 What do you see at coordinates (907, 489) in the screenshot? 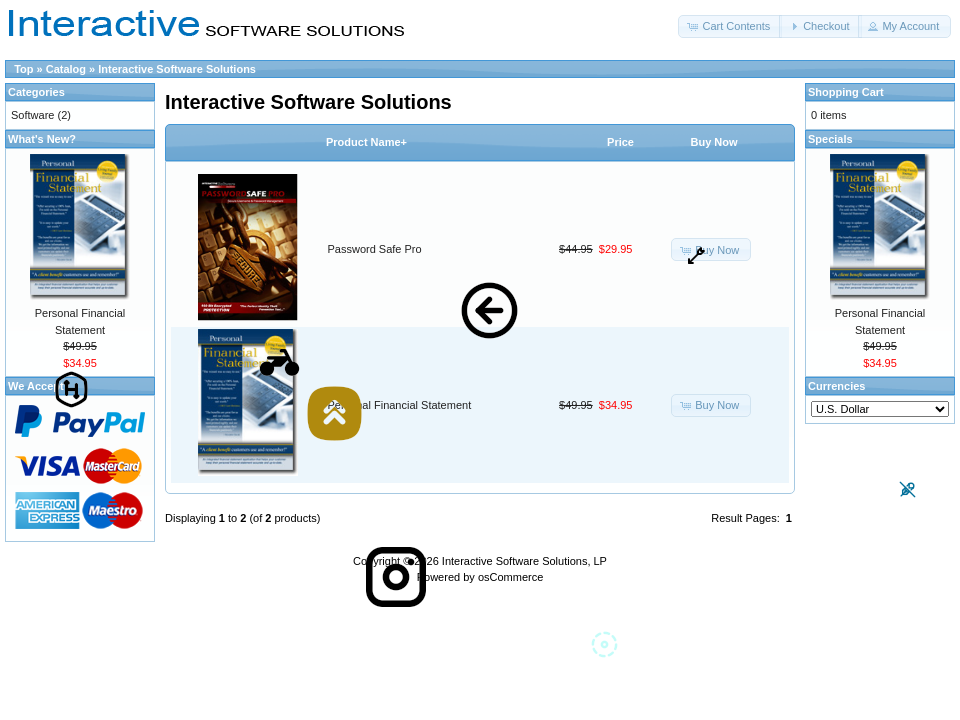
I see `disable handwriting or stylus input` at bounding box center [907, 489].